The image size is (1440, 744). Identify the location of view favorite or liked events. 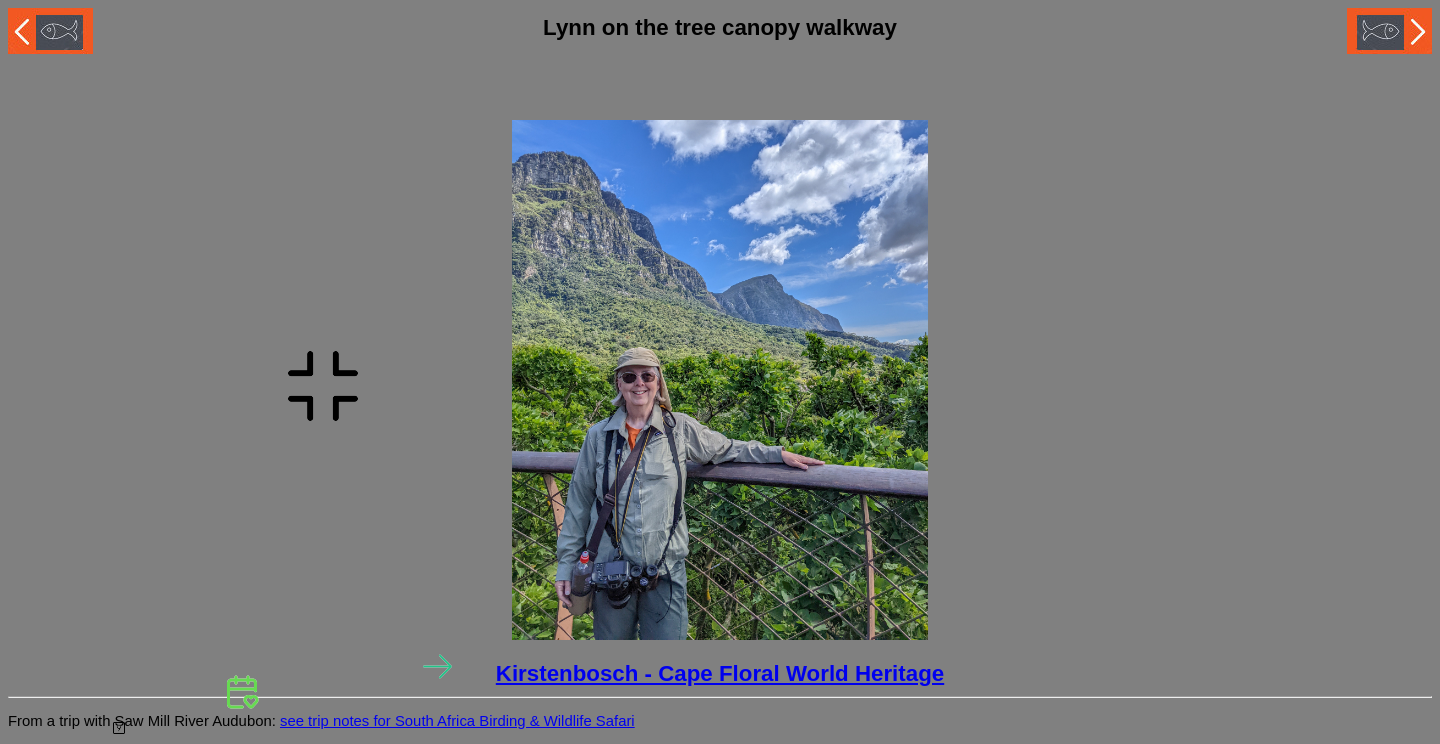
(242, 692).